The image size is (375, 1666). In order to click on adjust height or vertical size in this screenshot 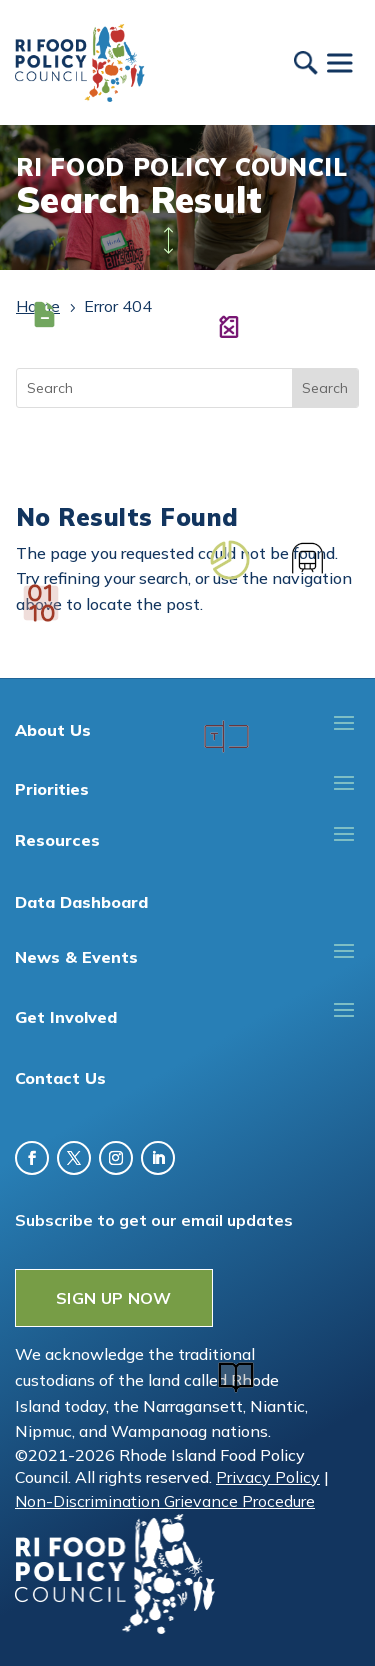, I will do `click(168, 240)`.